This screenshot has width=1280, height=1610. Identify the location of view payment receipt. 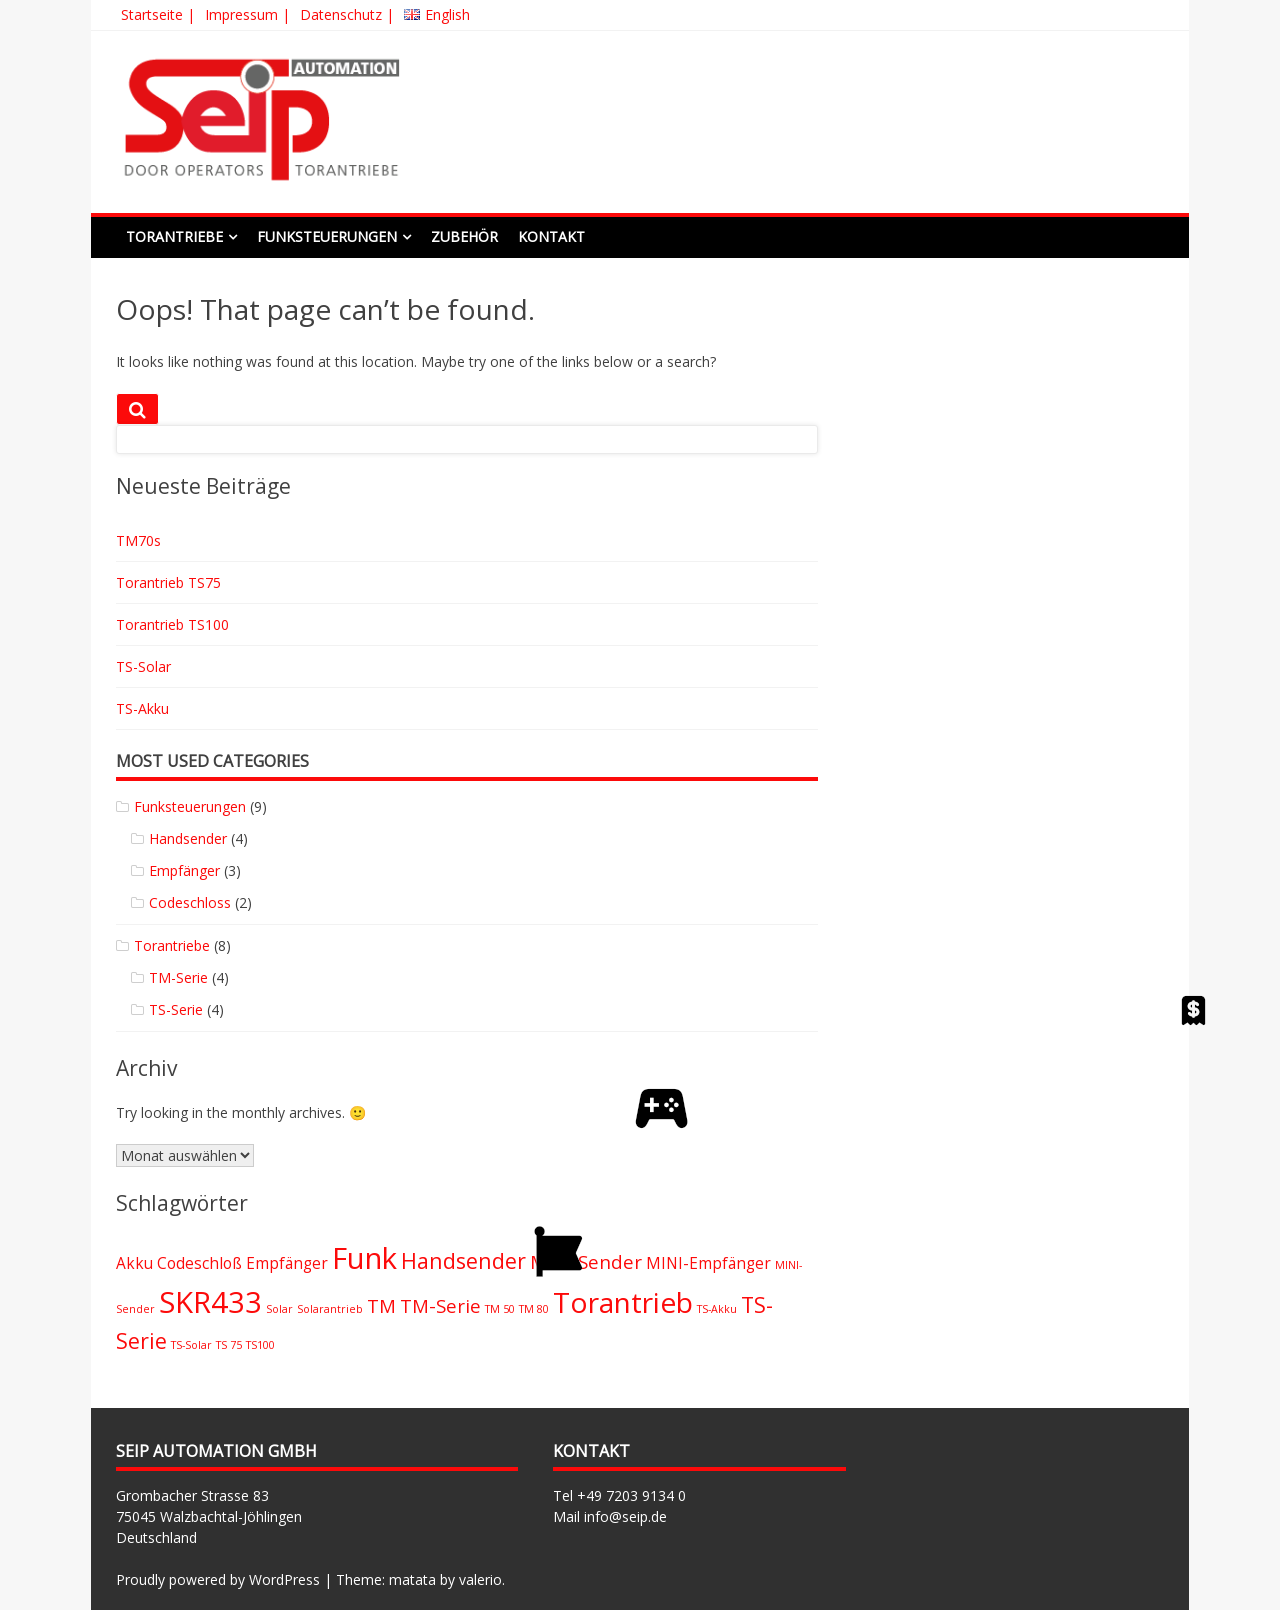
(1193, 1010).